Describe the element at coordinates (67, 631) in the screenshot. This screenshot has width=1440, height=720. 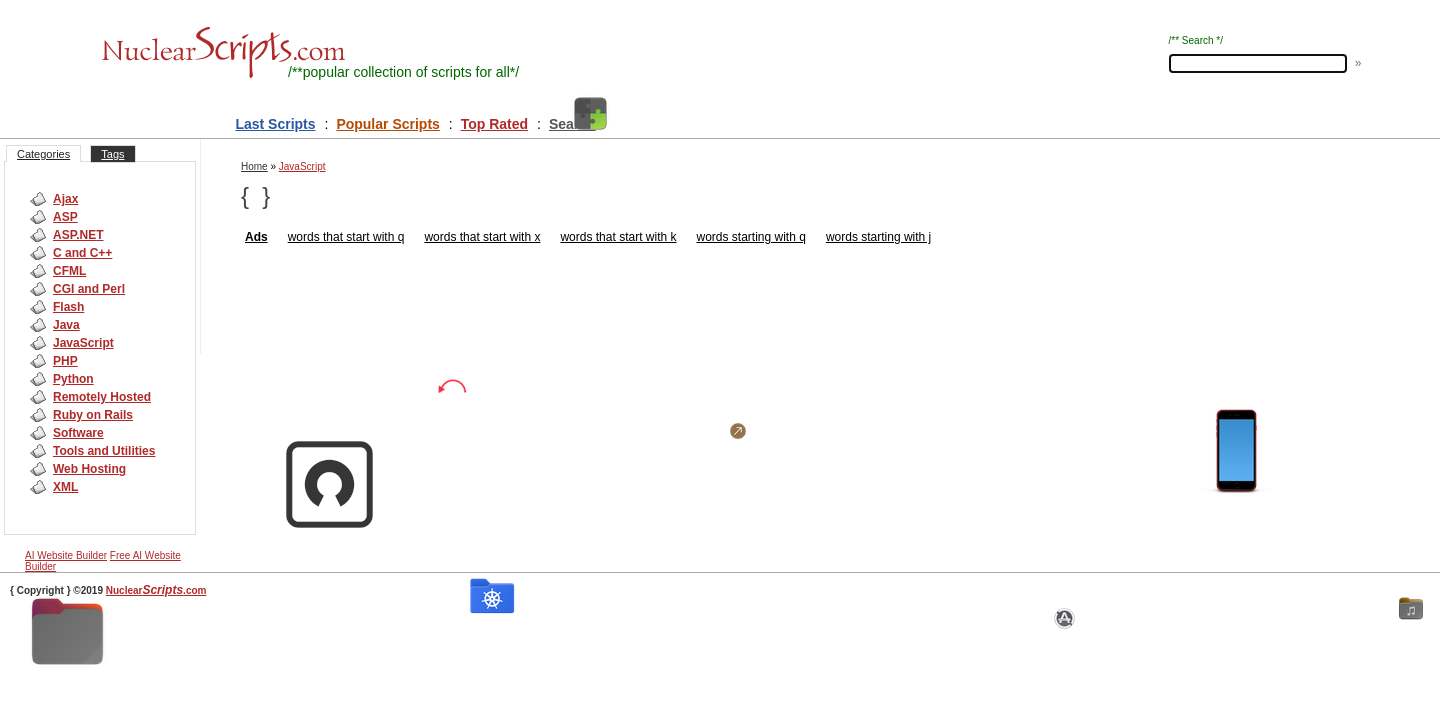
I see `open file folder` at that location.